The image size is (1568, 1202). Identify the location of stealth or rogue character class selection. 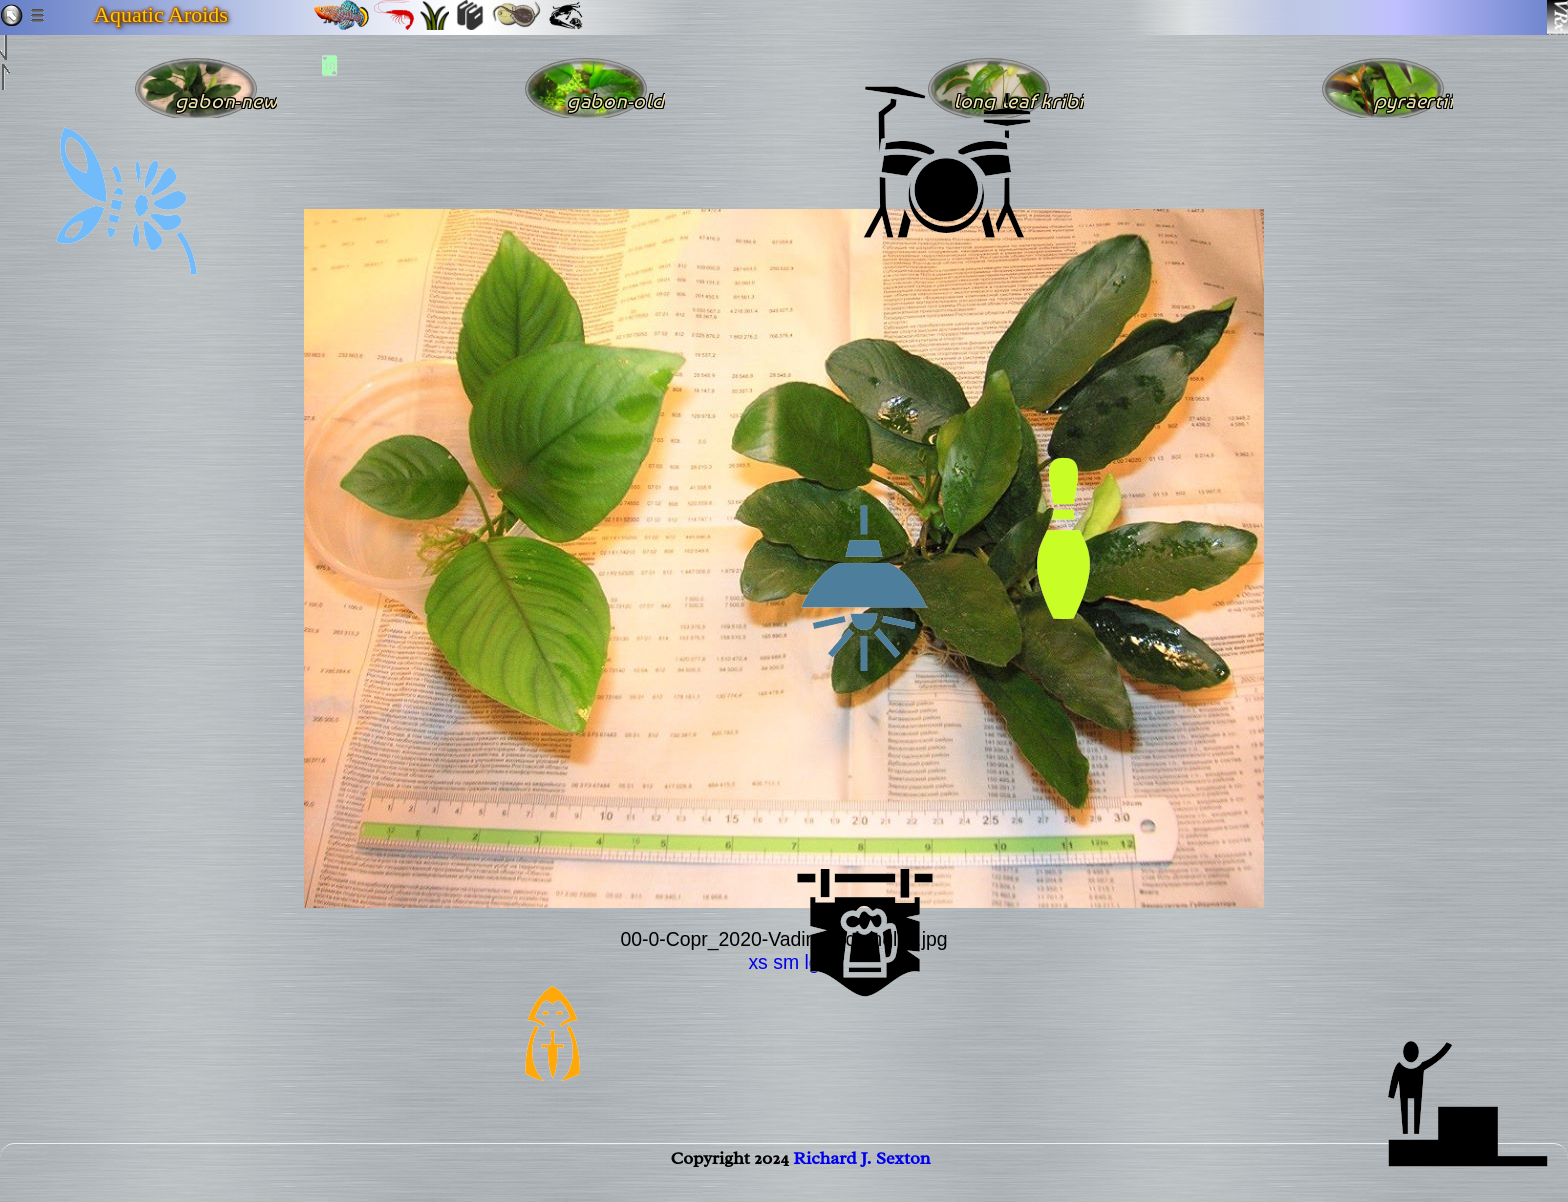
(553, 1034).